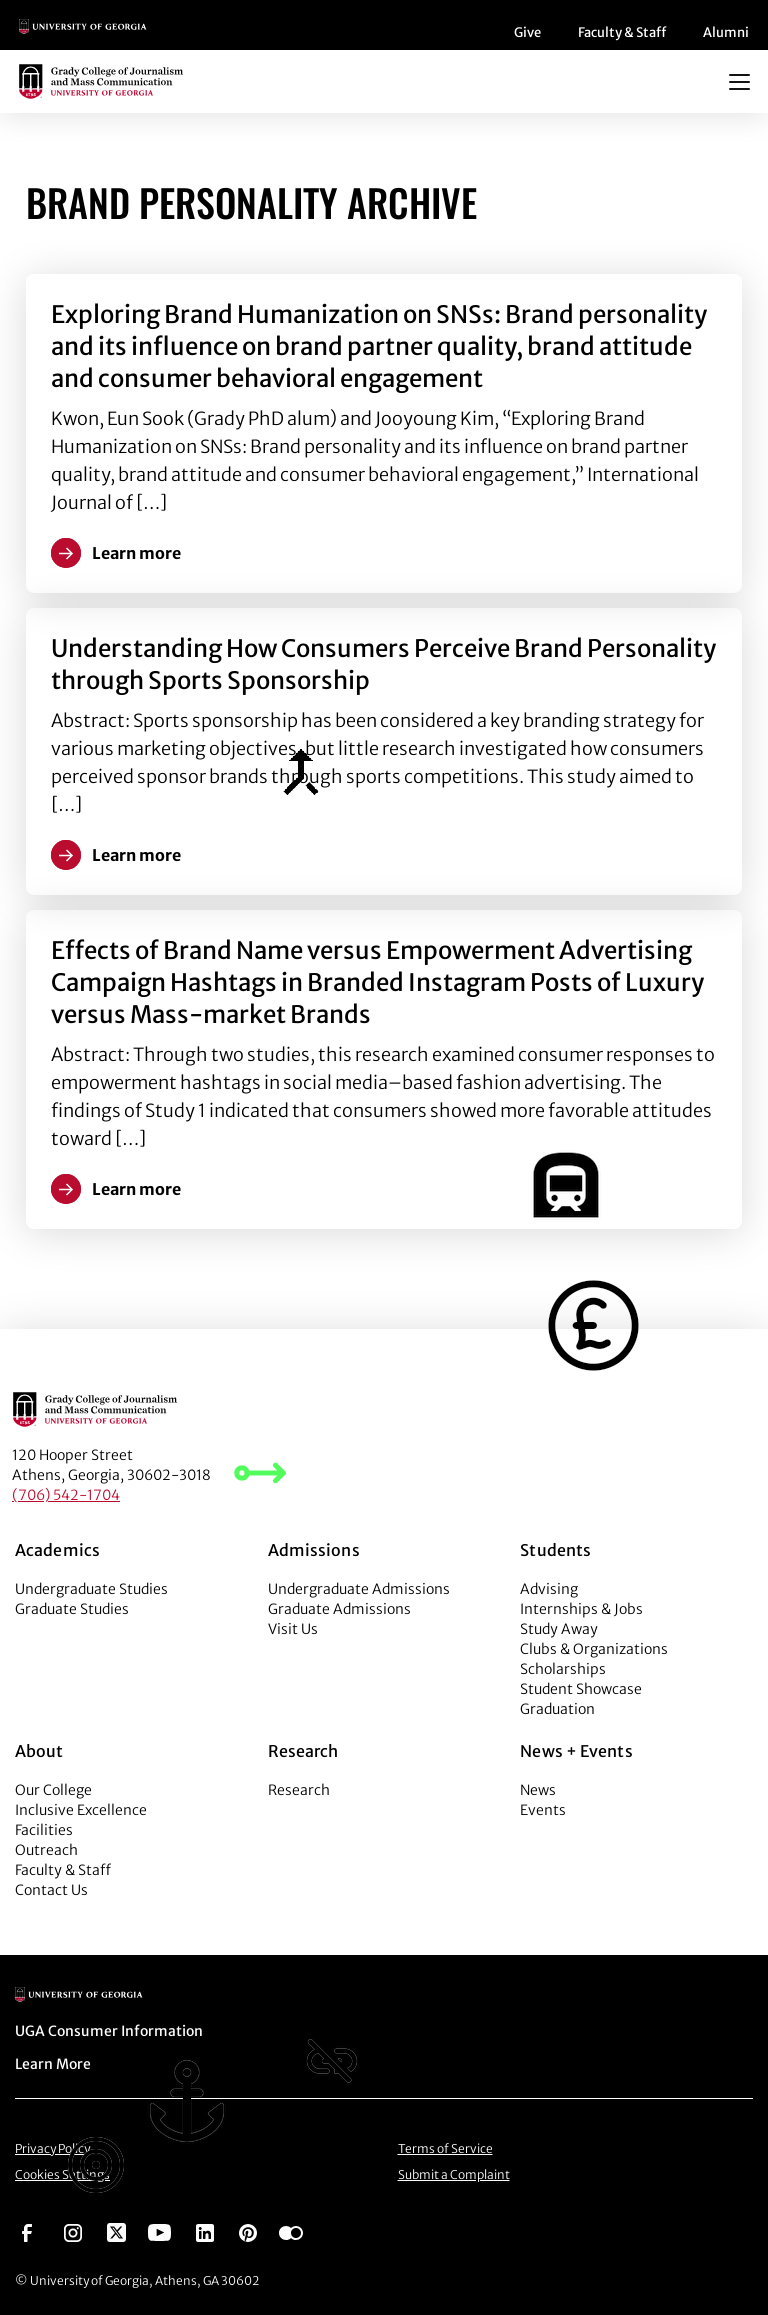  Describe the element at coordinates (187, 2101) in the screenshot. I see `anchor a position or element in place` at that location.